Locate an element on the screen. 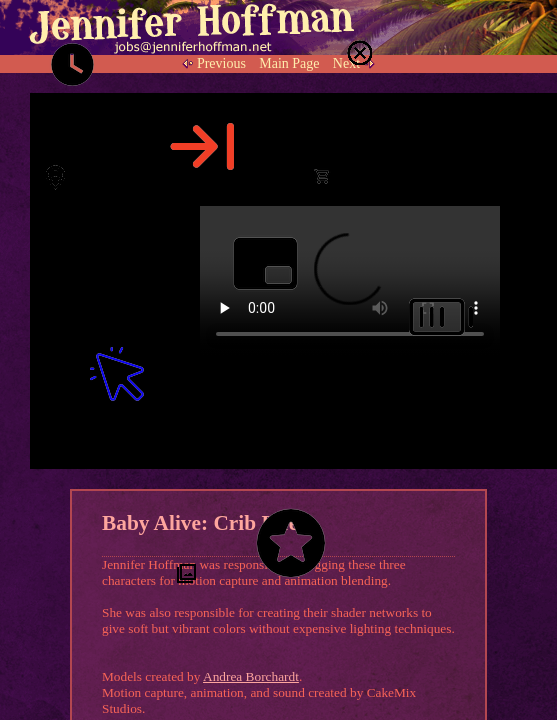 Image resolution: width=557 pixels, height=720 pixels. indicates high battery level is located at coordinates (440, 317).